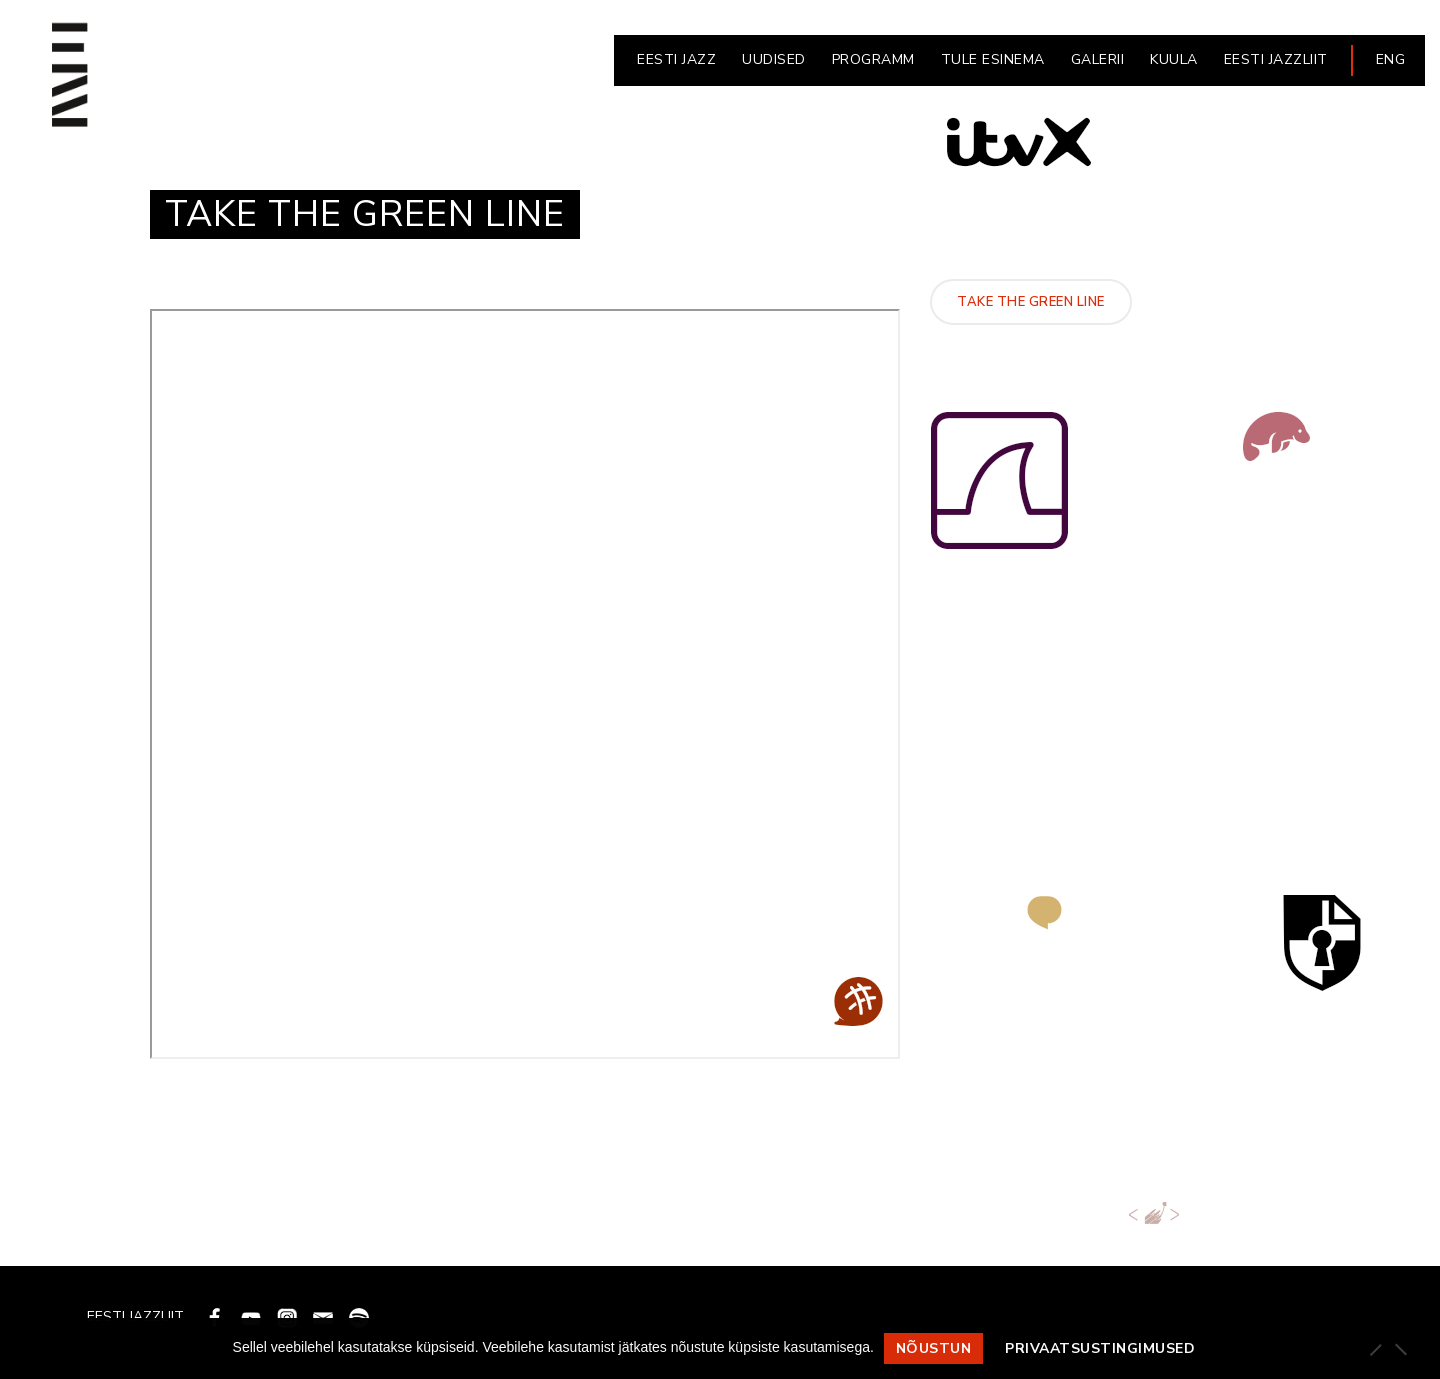 The image size is (1440, 1379). Describe the element at coordinates (1154, 1213) in the screenshot. I see `styled-components library logo` at that location.